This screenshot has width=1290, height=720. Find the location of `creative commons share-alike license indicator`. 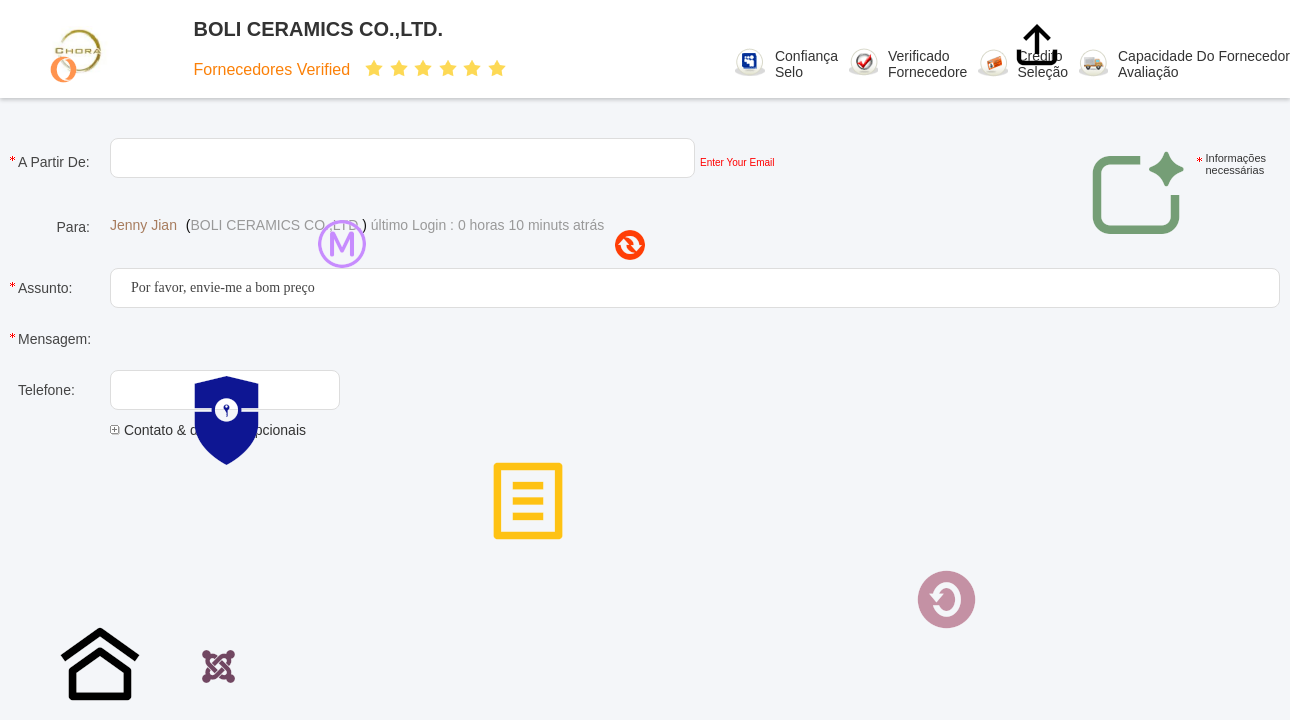

creative commons share-alike license indicator is located at coordinates (946, 599).